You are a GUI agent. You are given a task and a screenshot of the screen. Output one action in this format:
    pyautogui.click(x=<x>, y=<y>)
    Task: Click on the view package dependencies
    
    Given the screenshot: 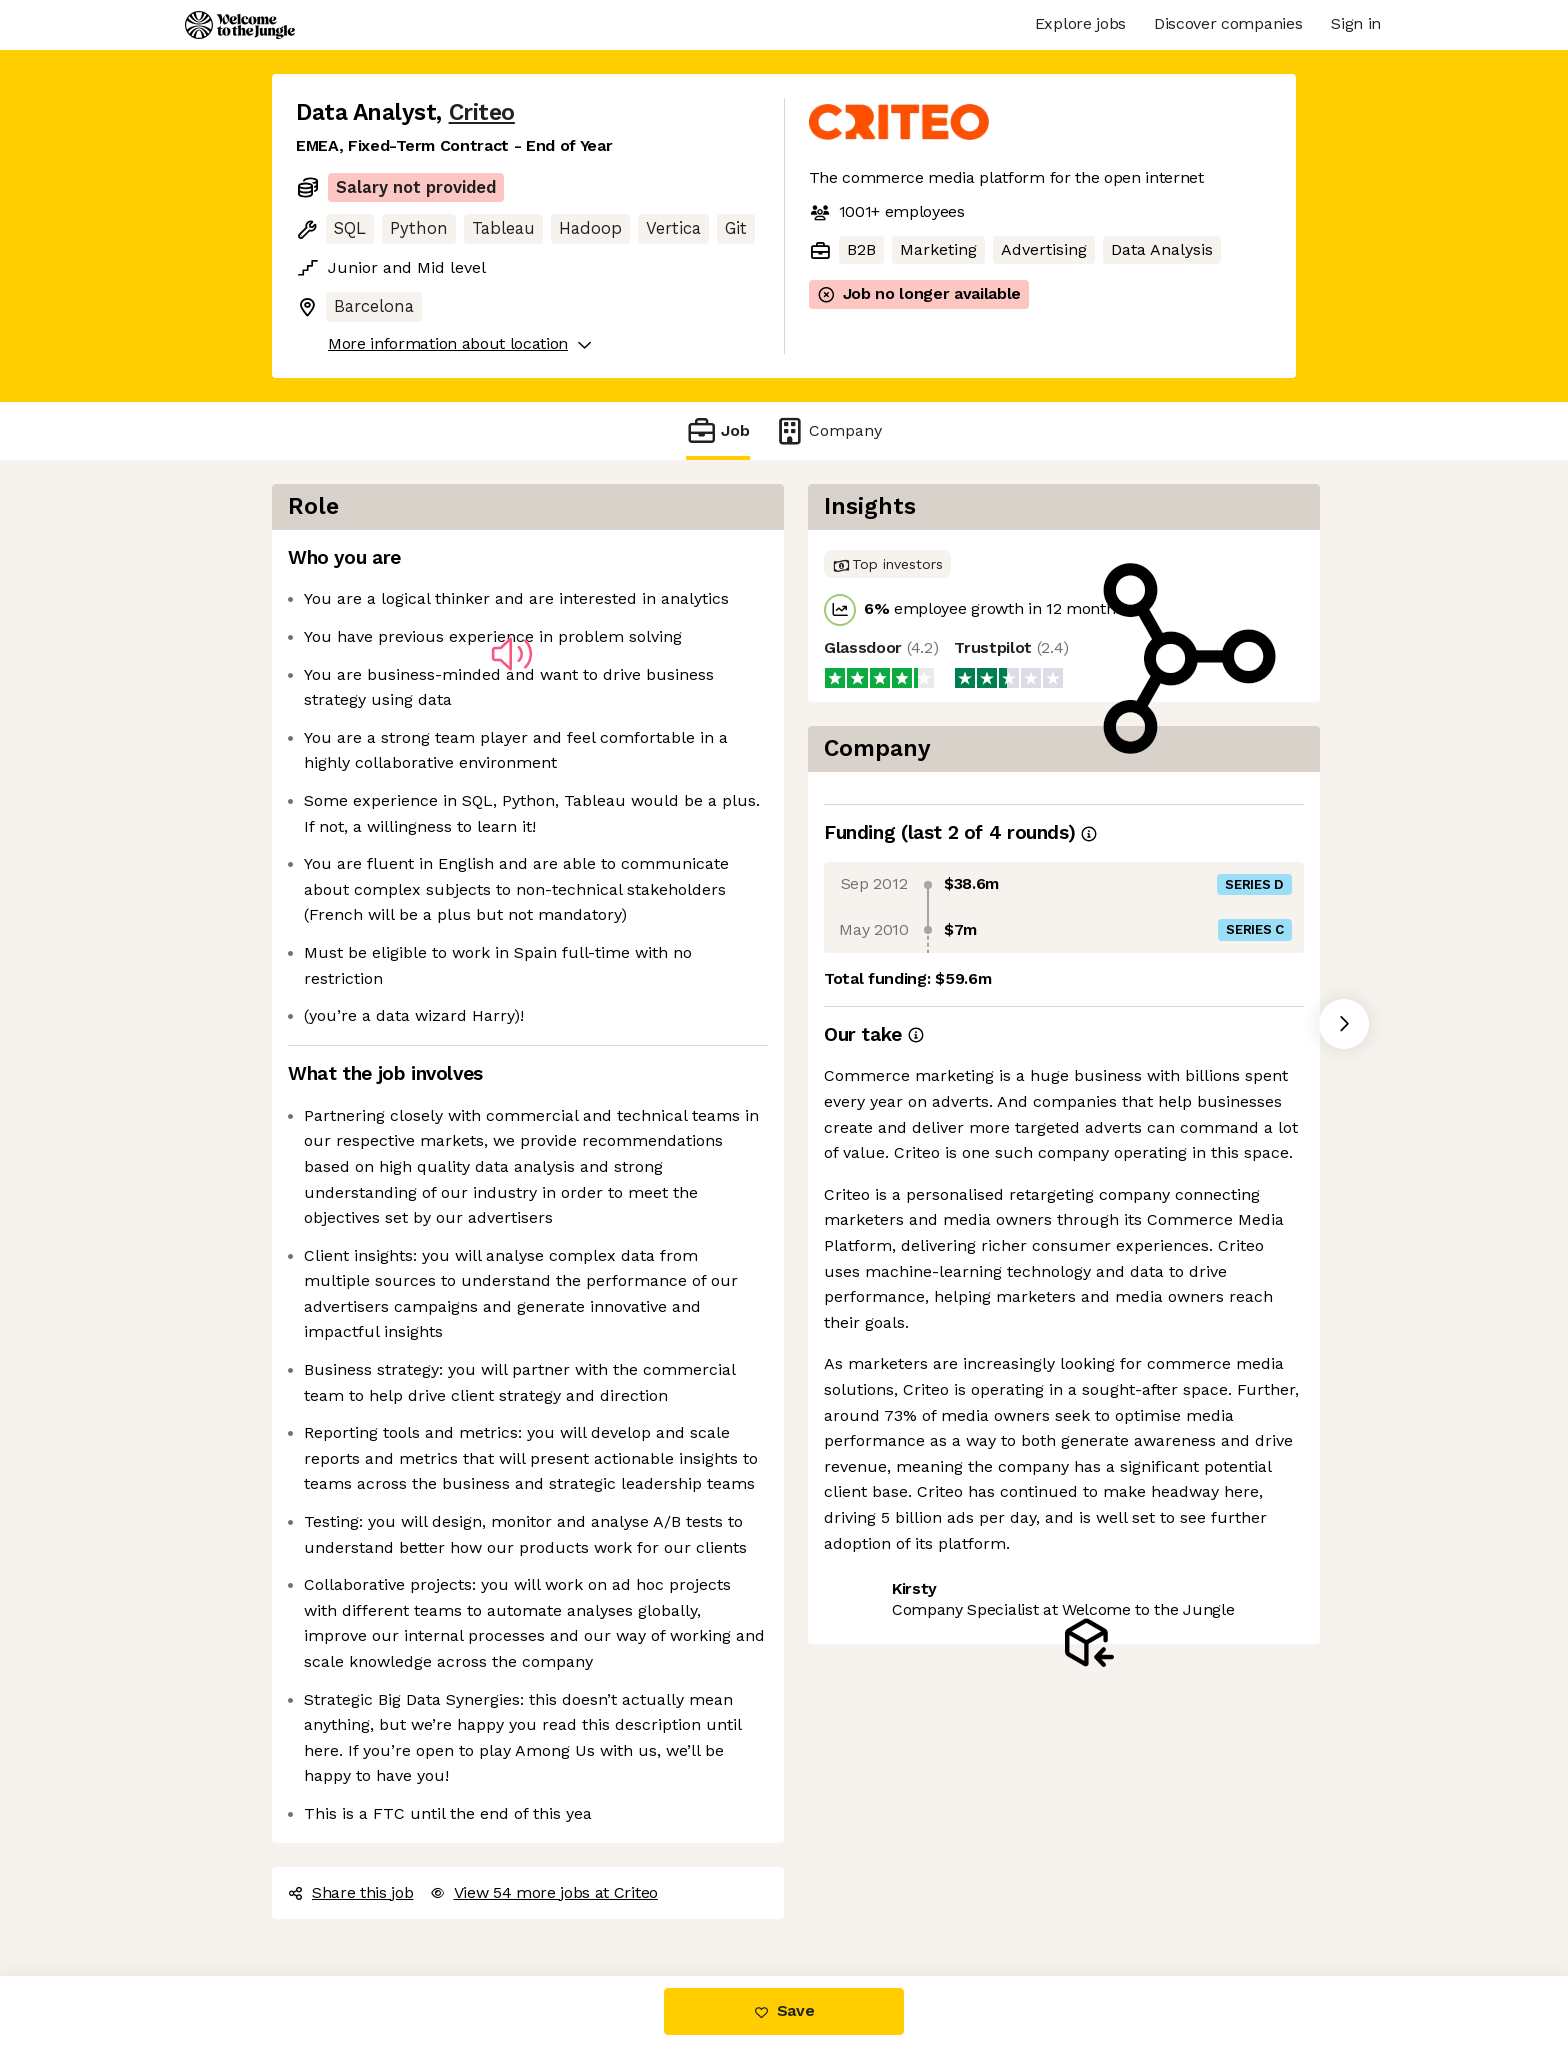 What is the action you would take?
    pyautogui.click(x=1089, y=1642)
    